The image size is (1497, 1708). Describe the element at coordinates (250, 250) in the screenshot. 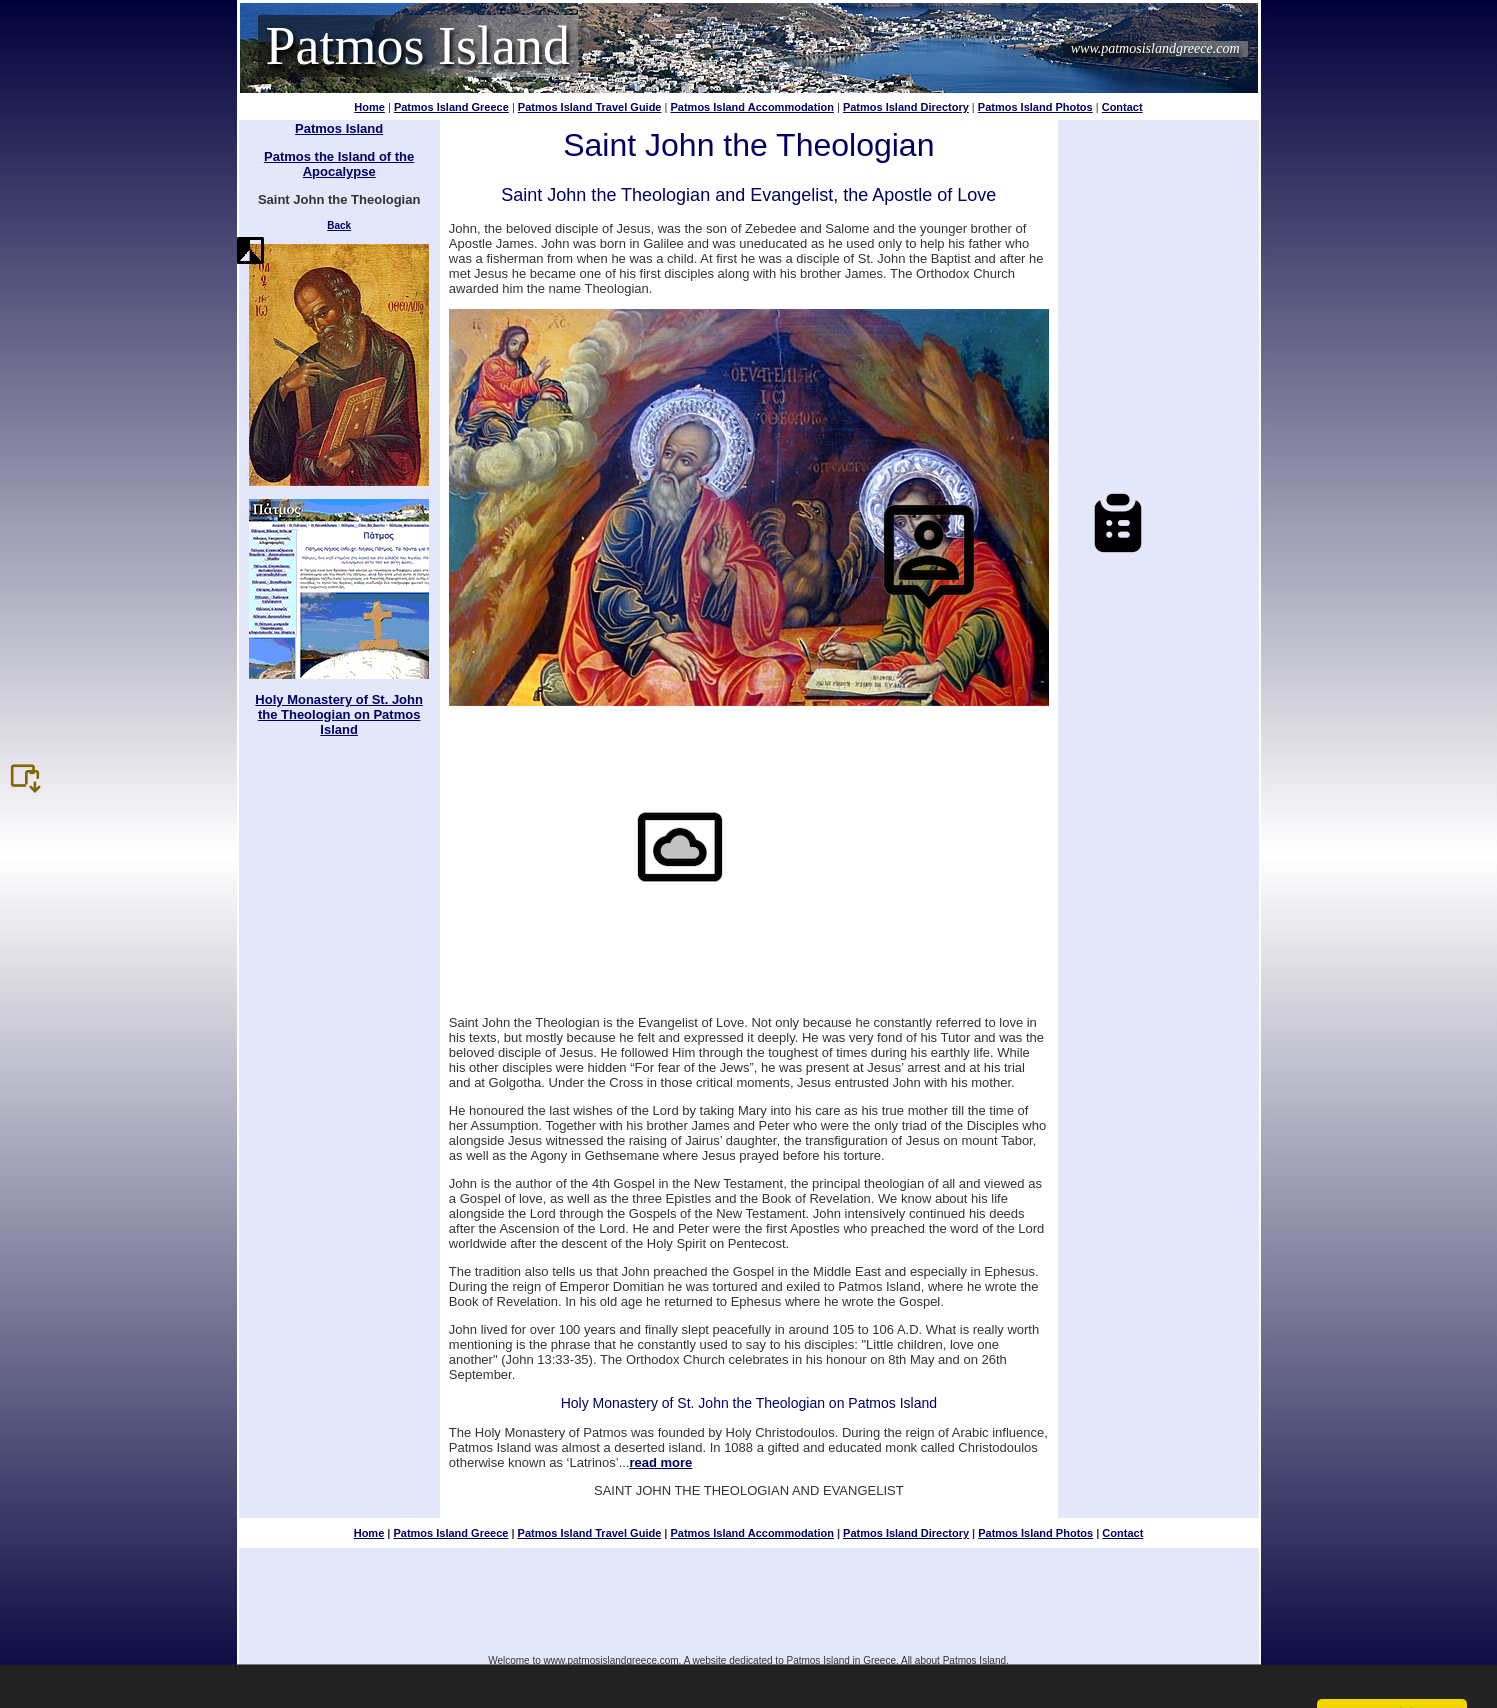

I see `apply black and white filter to image` at that location.